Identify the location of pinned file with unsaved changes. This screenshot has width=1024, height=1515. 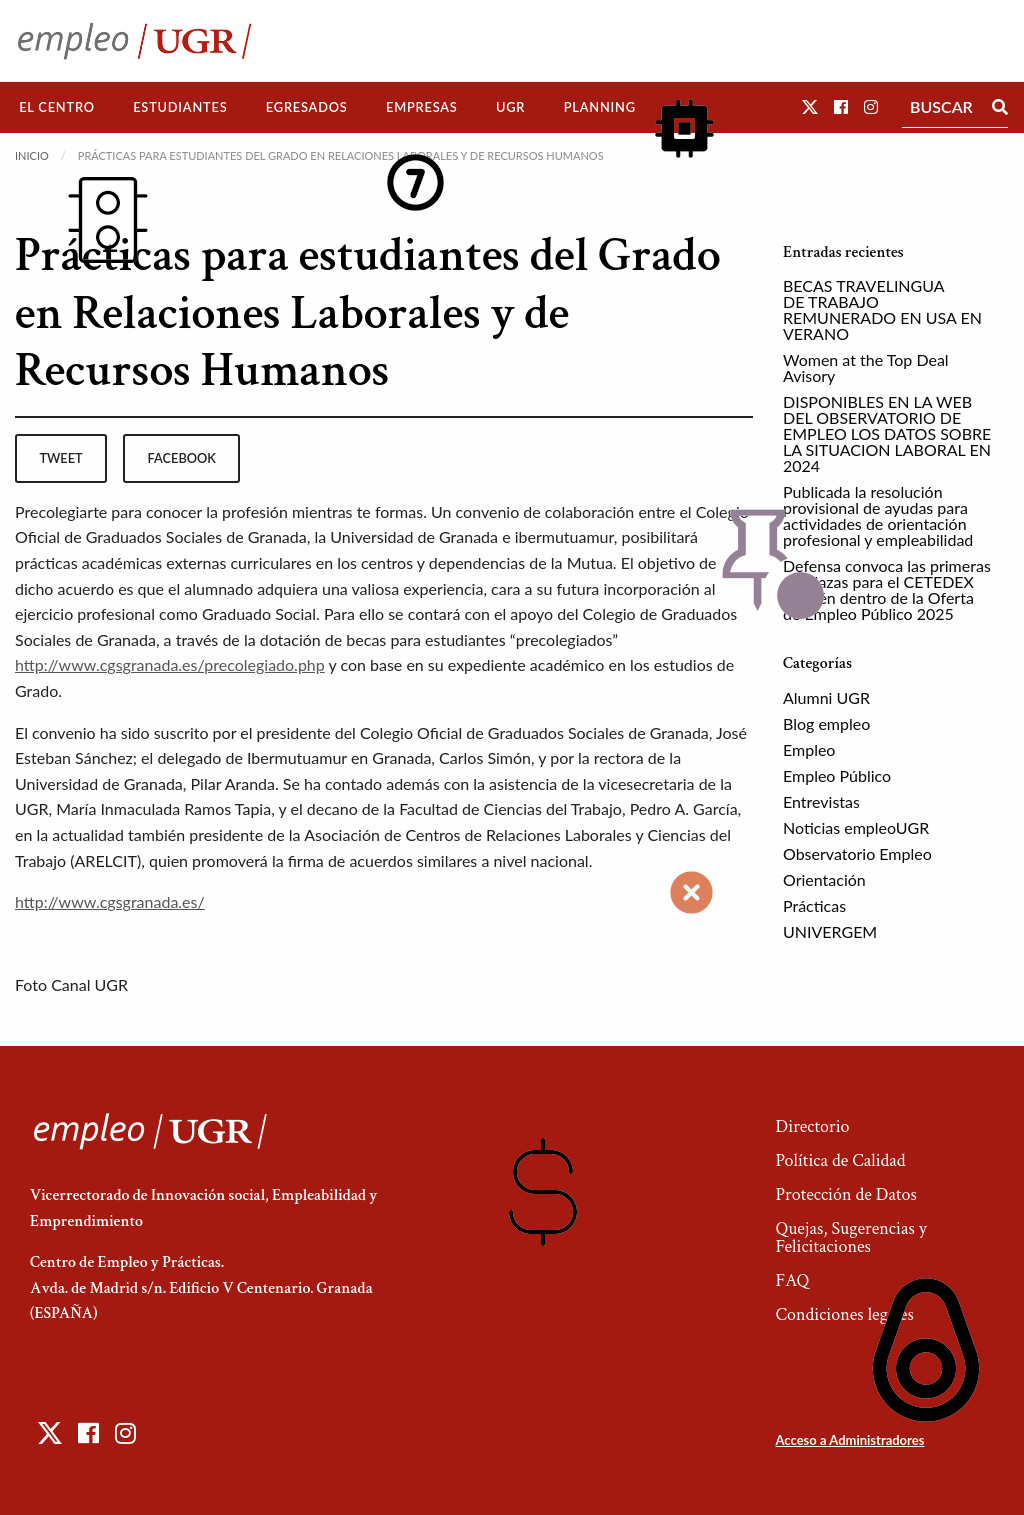
(761, 556).